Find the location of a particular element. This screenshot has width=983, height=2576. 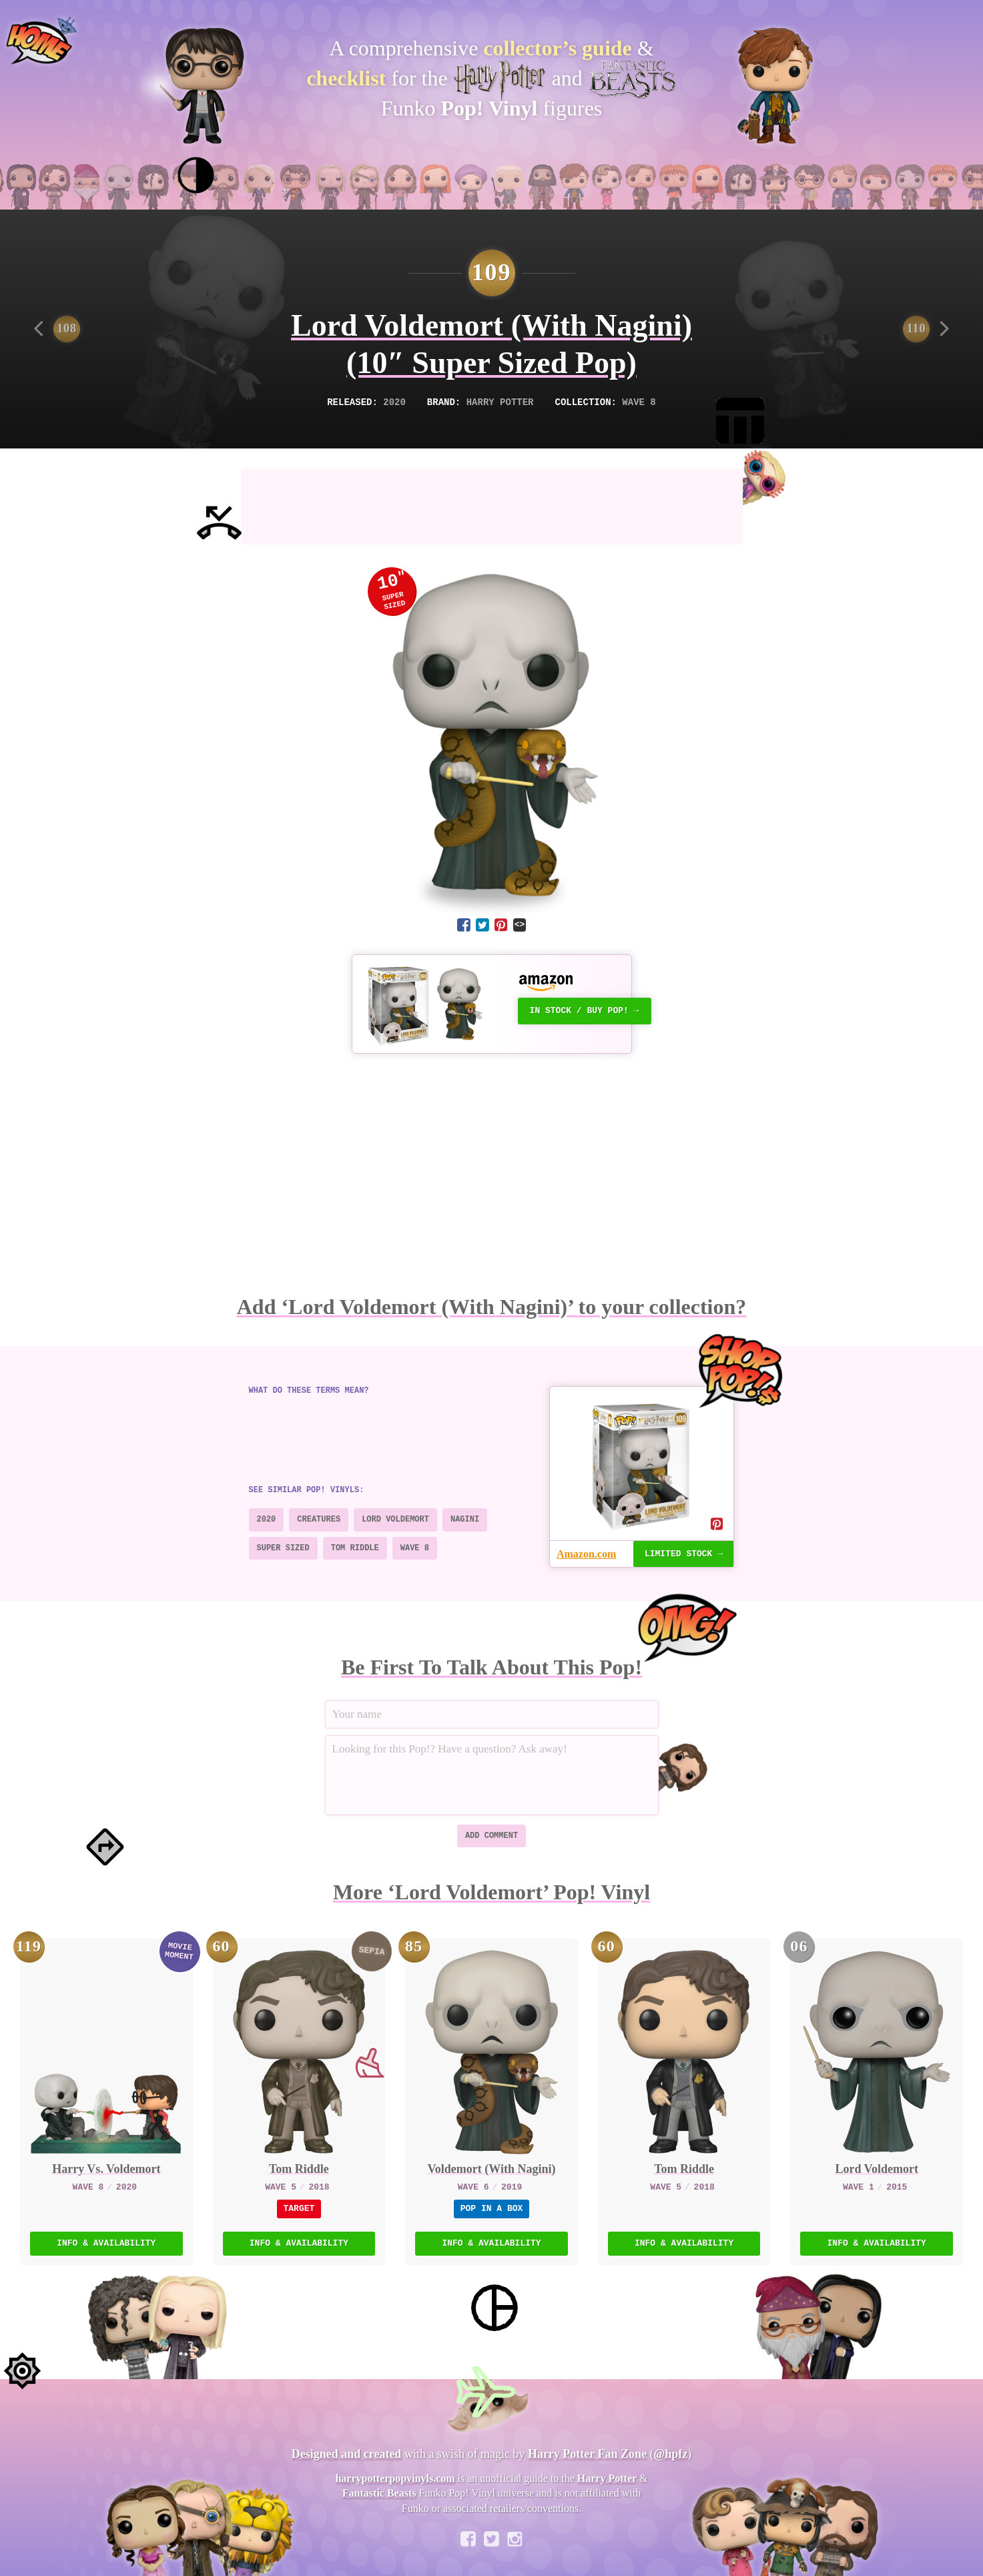

get directions to a location is located at coordinates (105, 1847).